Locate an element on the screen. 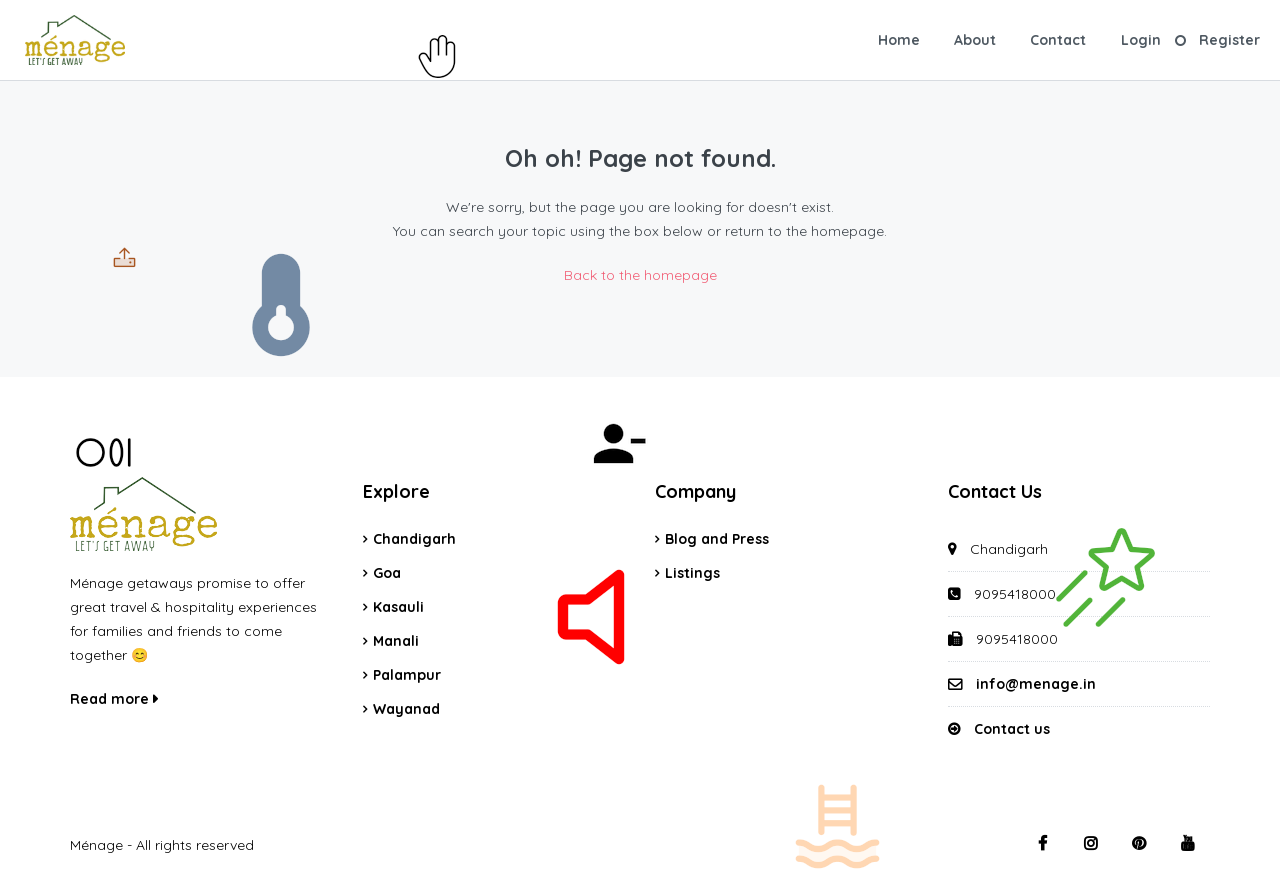 Image resolution: width=1280 pixels, height=879 pixels. remove a contact or friend is located at coordinates (618, 443).